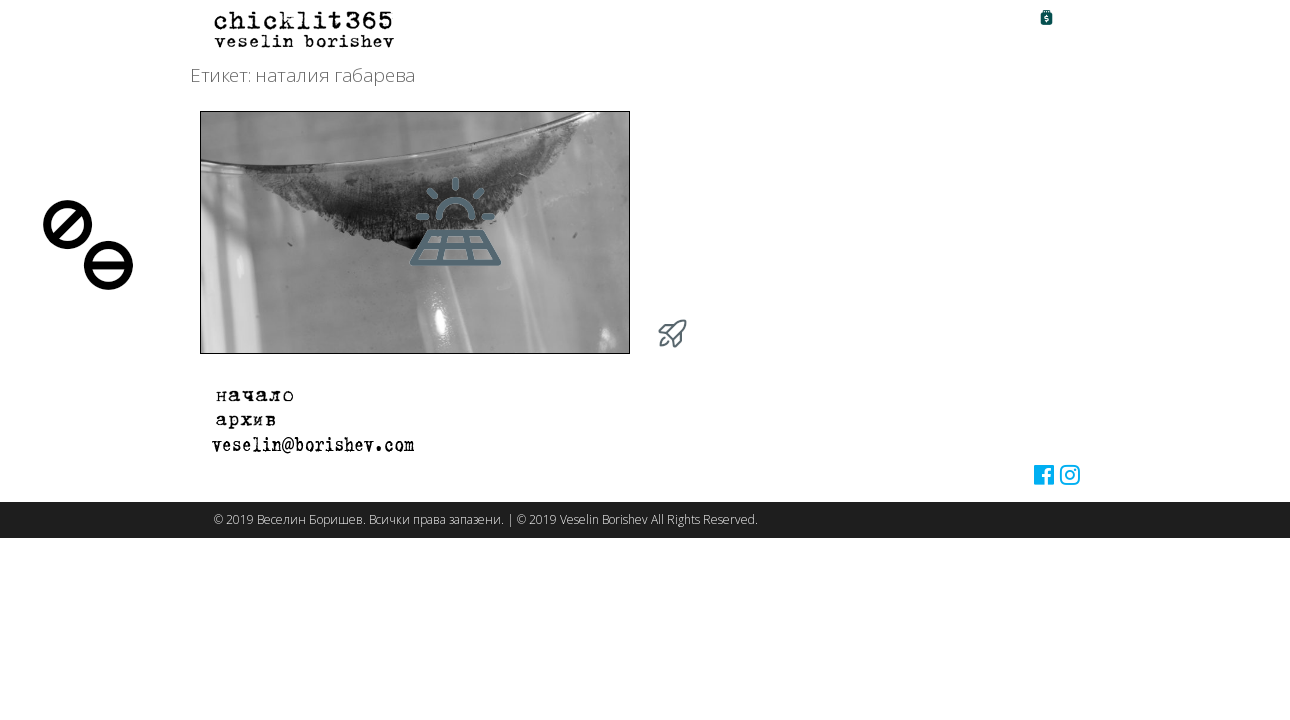  What do you see at coordinates (1046, 17) in the screenshot?
I see `leave a tip or donation` at bounding box center [1046, 17].